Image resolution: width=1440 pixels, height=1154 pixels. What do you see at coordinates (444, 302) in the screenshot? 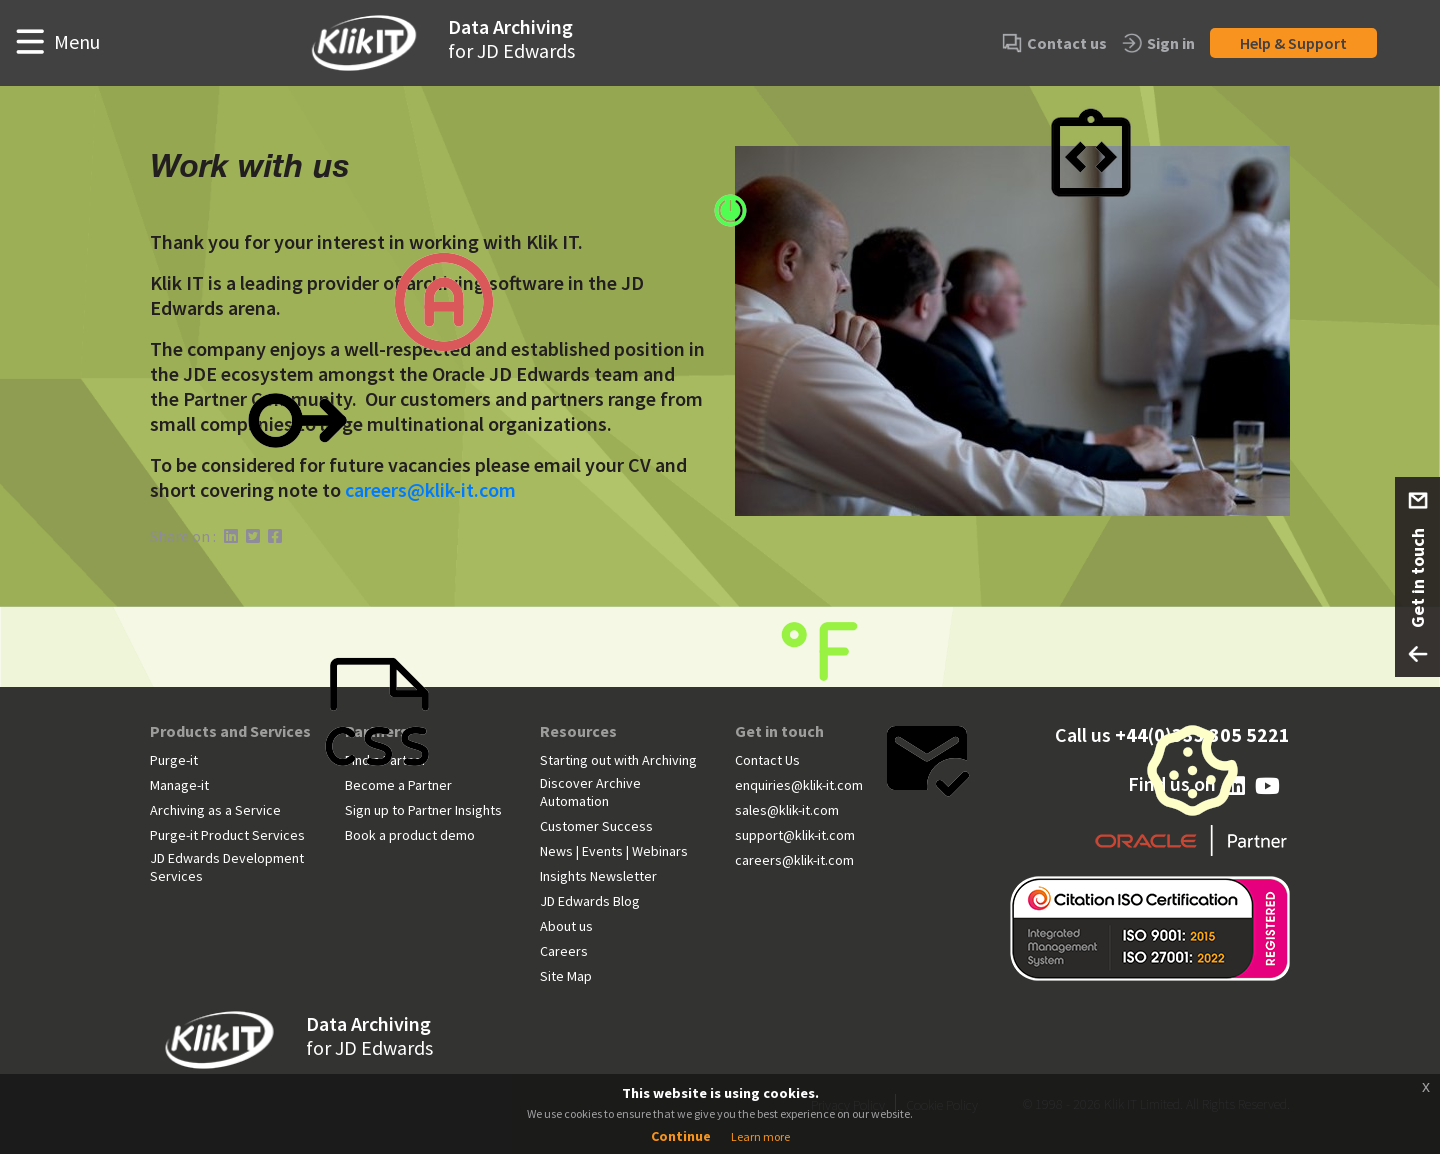
I see `indicates tumble dry at any heat setting` at bounding box center [444, 302].